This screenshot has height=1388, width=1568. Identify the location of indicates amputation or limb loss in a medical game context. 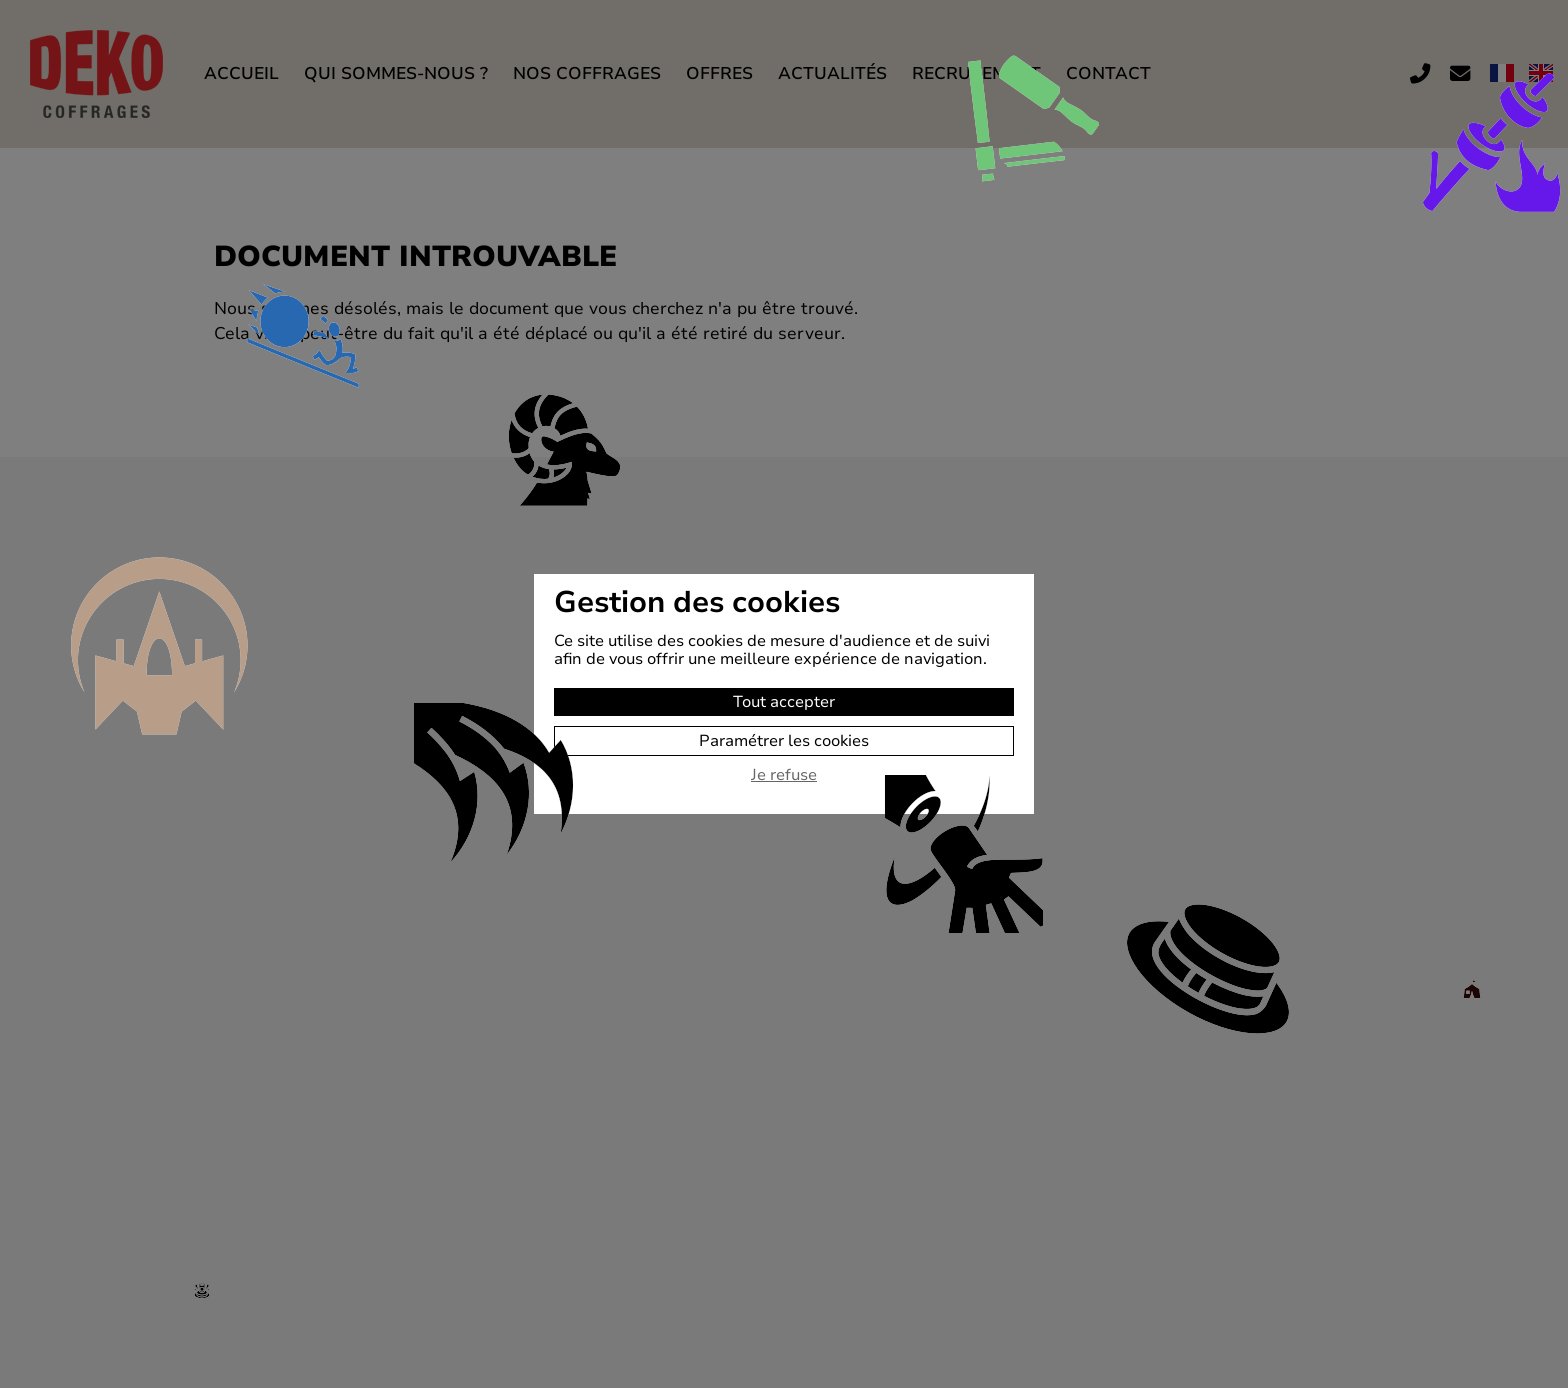
(964, 854).